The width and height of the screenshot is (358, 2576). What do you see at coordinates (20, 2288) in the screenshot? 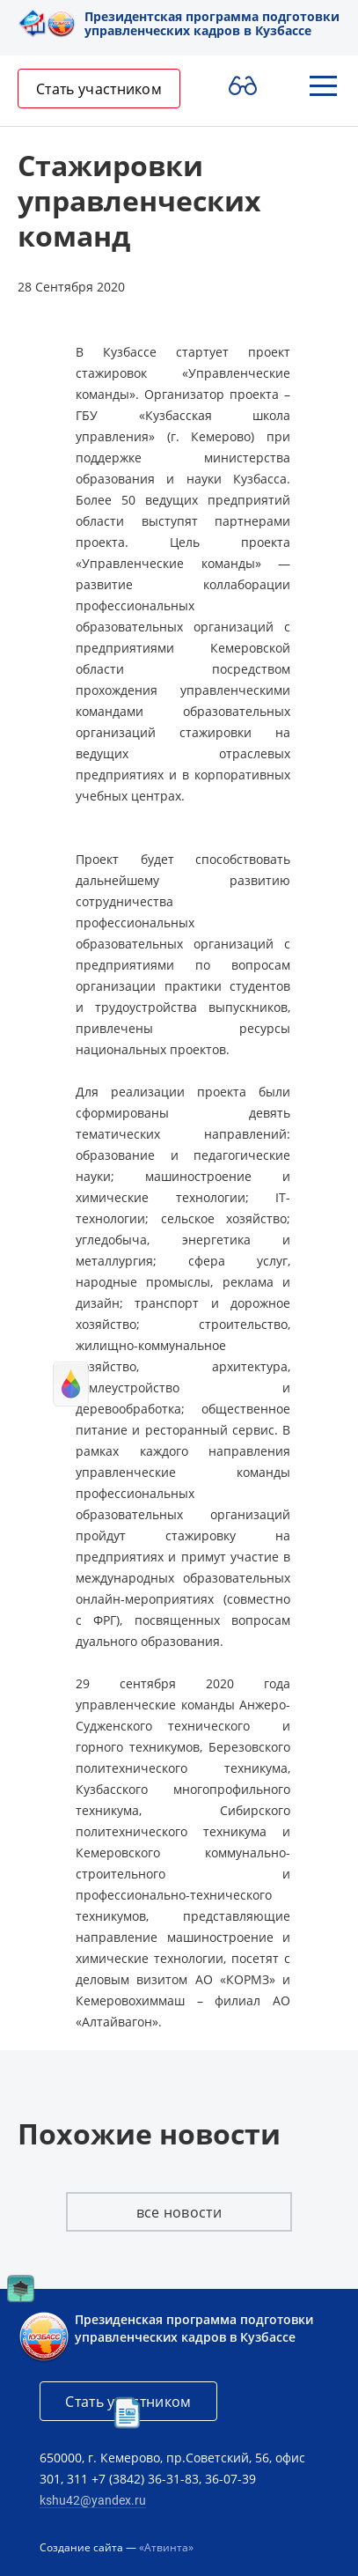
I see `launch the GNOME Mines puzzle game` at bounding box center [20, 2288].